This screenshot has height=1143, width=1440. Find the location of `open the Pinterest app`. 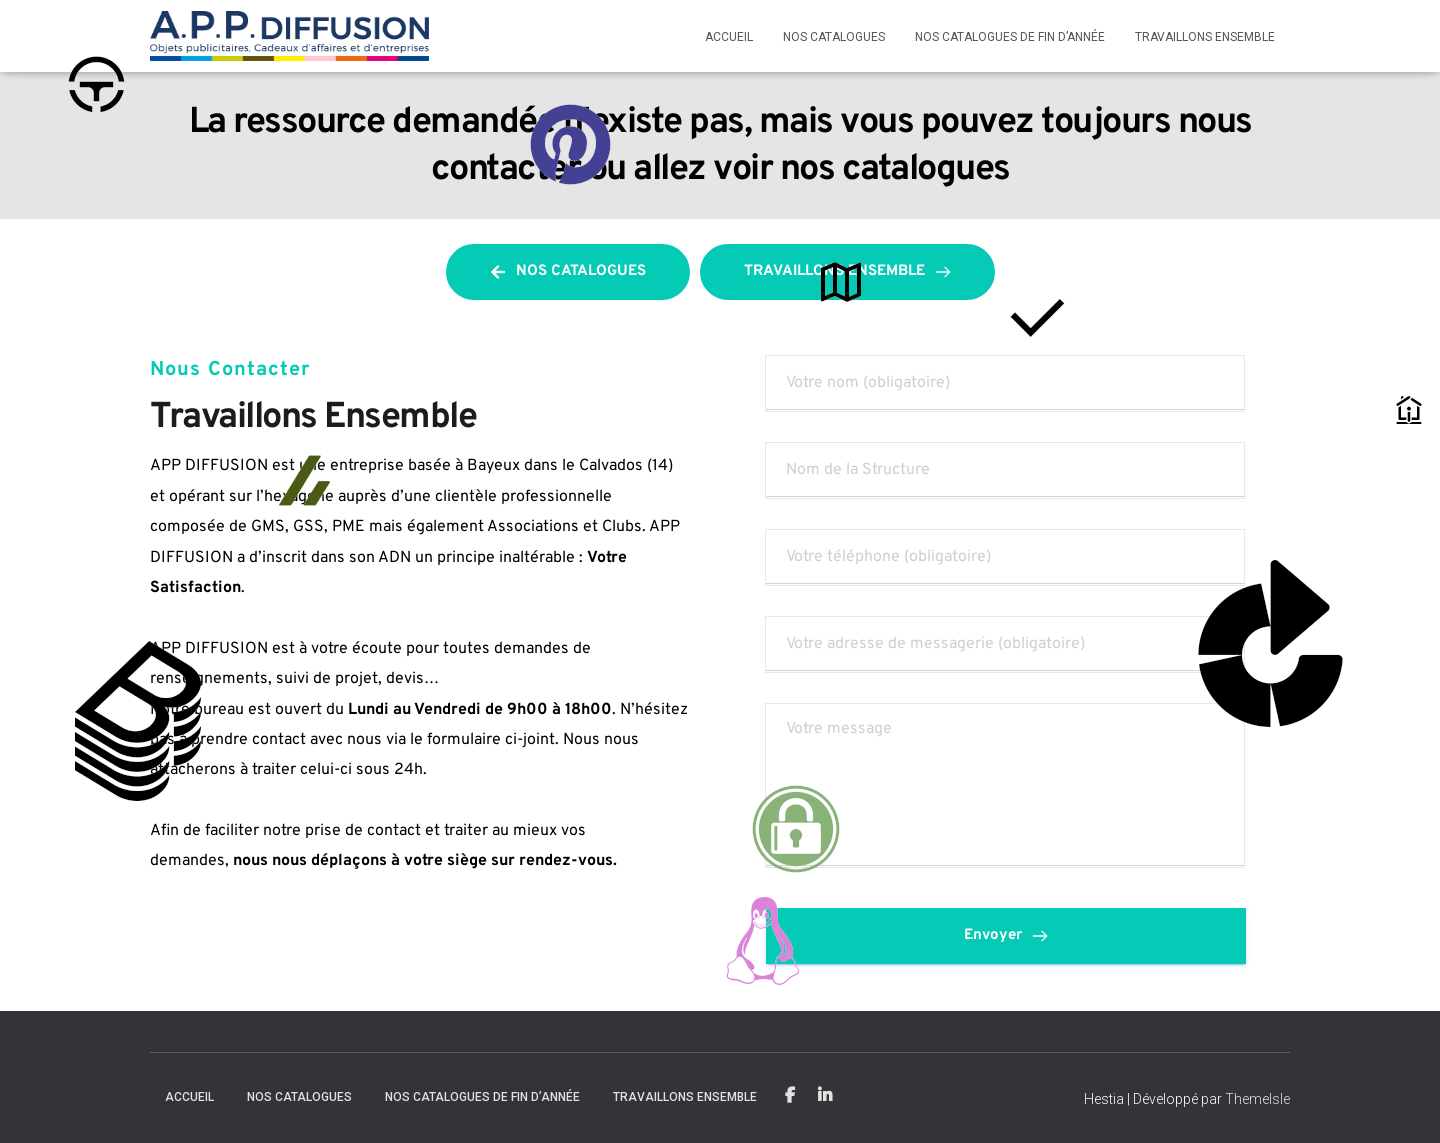

open the Pinterest app is located at coordinates (570, 144).